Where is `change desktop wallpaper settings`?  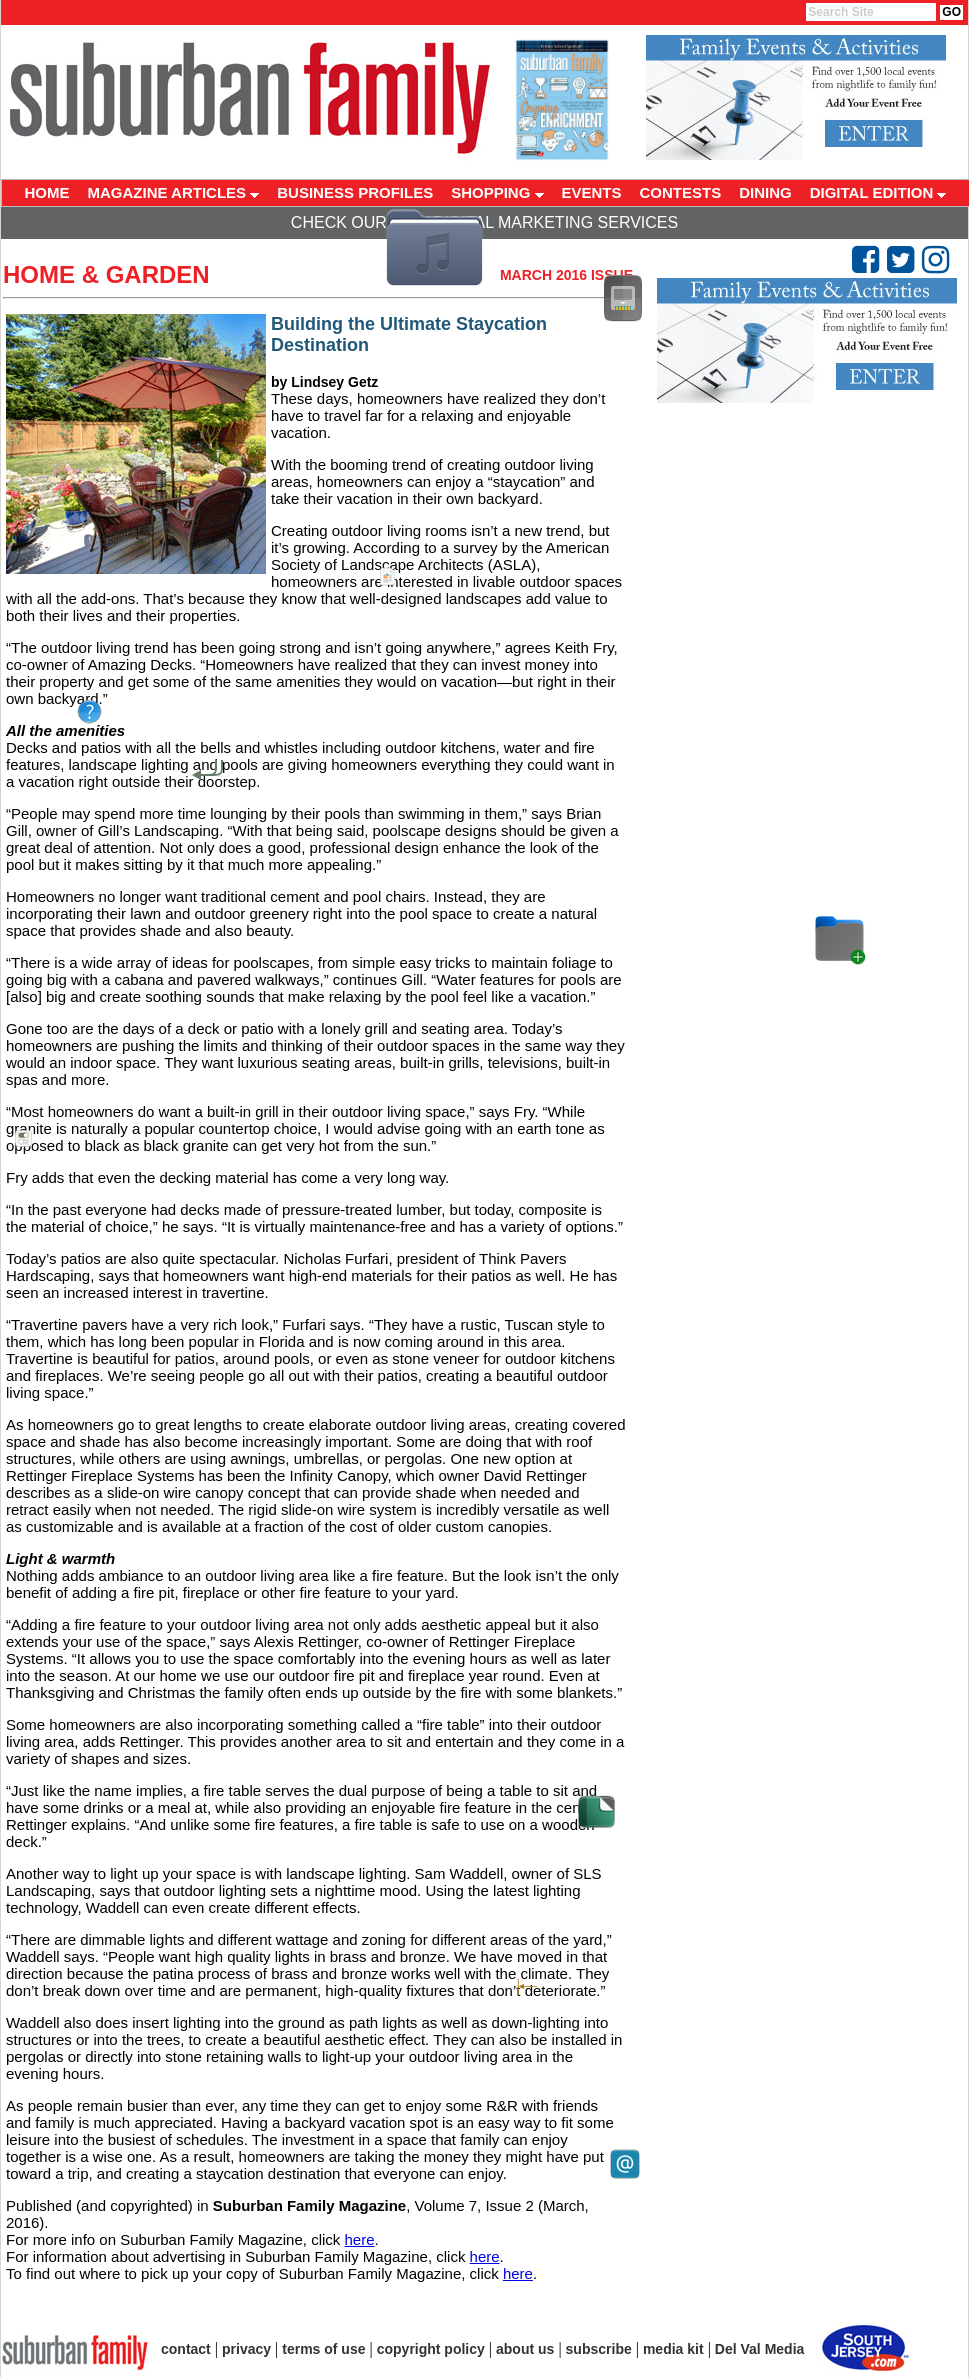
change desktop wallpaper settings is located at coordinates (596, 1810).